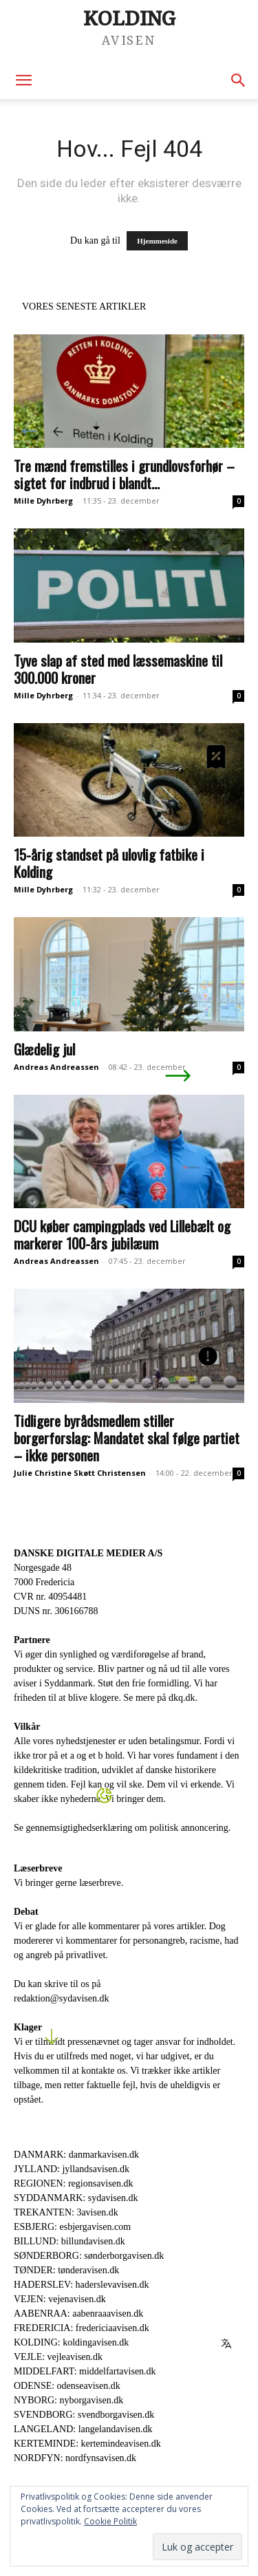 The height and width of the screenshot is (2576, 258). What do you see at coordinates (96, 426) in the screenshot?
I see `download a file or content` at bounding box center [96, 426].